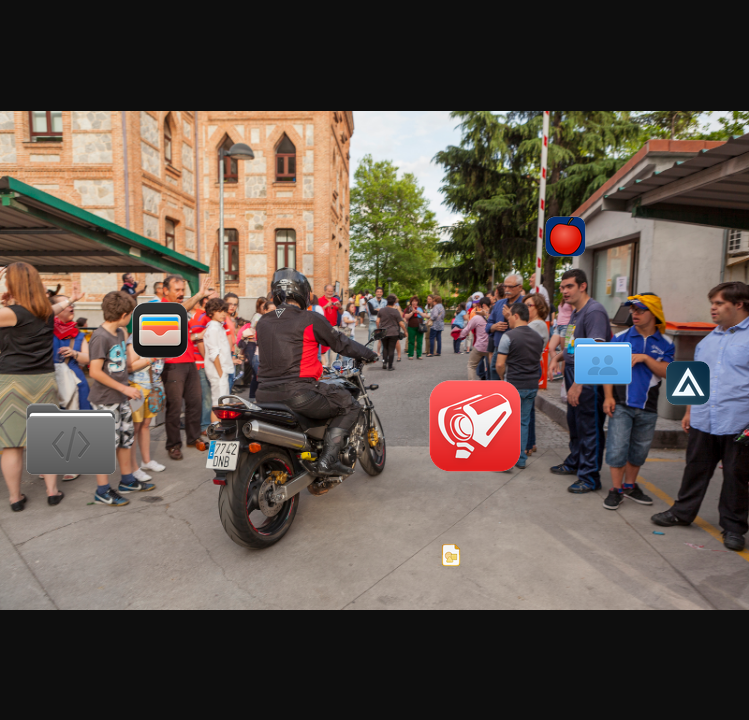 This screenshot has width=749, height=720. What do you see at coordinates (565, 236) in the screenshot?
I see `open the tapple app` at bounding box center [565, 236].